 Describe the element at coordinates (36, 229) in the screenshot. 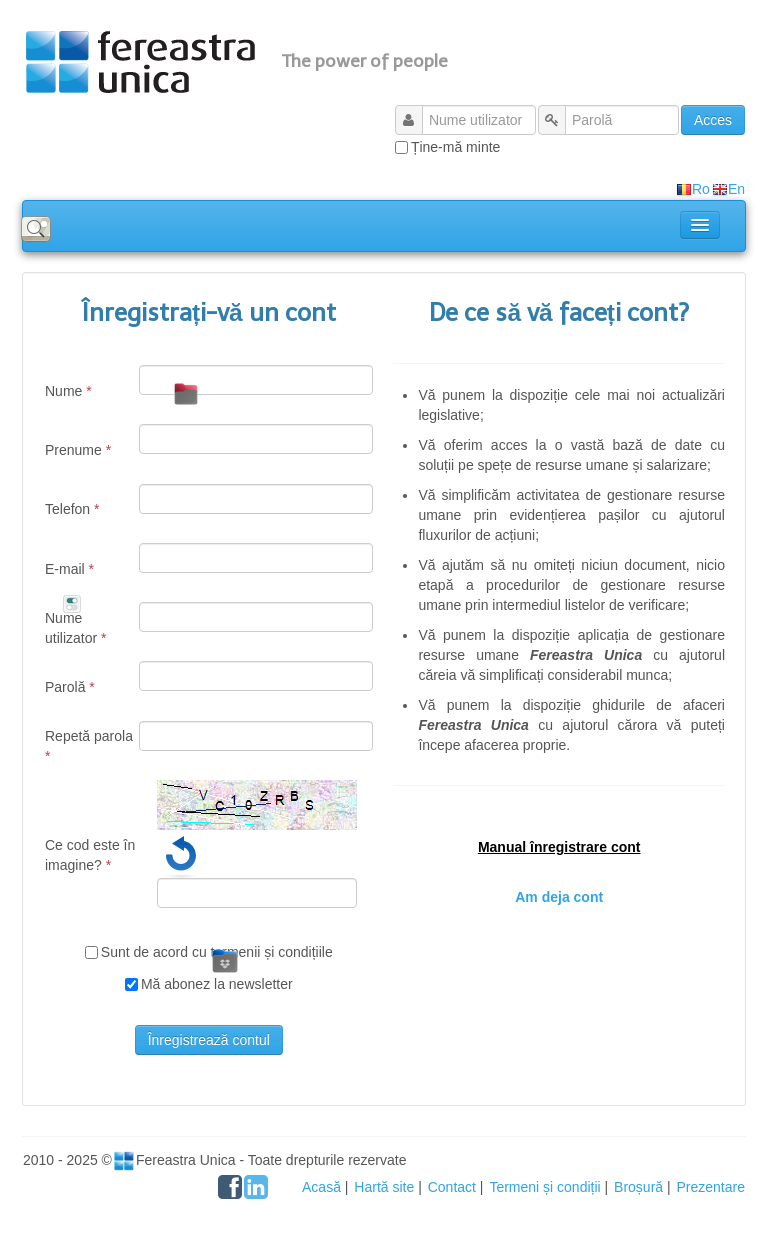

I see `open the image viewer application` at that location.